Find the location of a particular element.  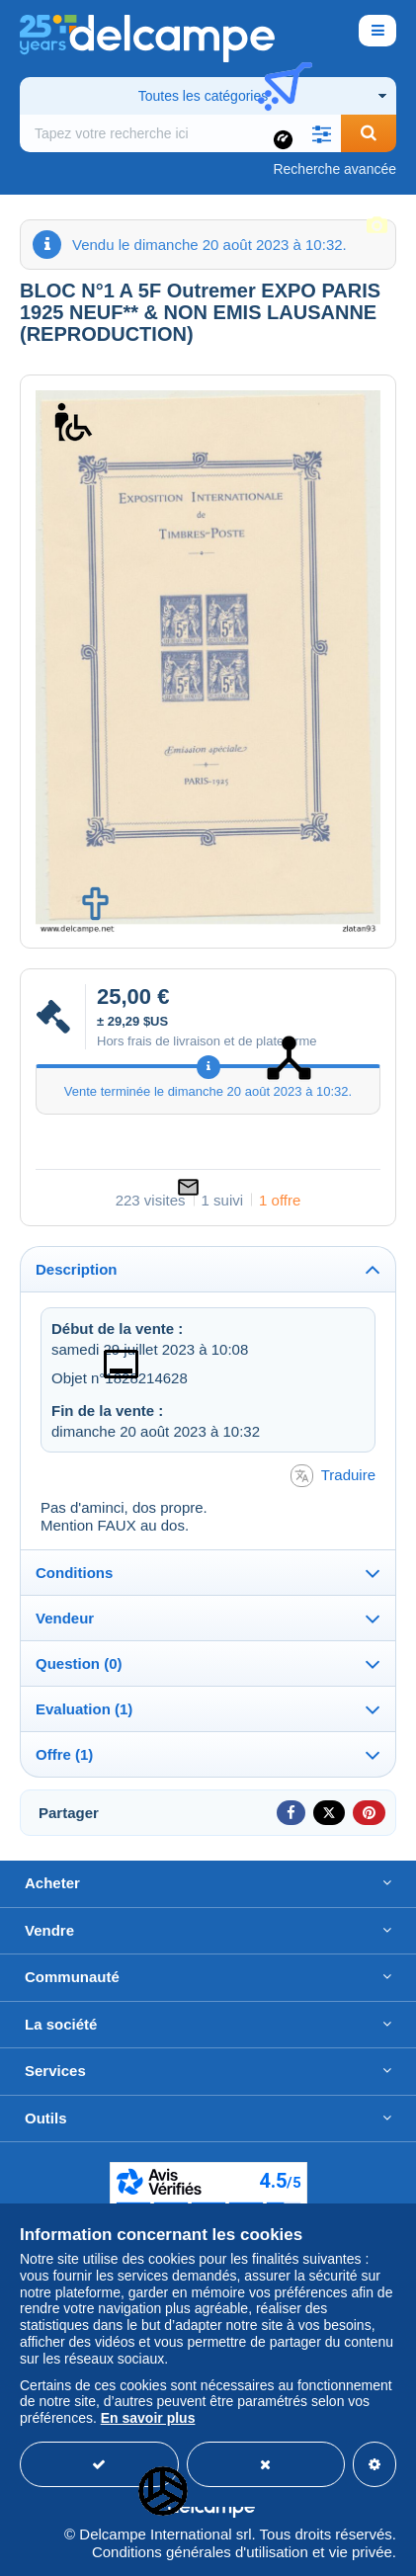

view performance metrics or speed is located at coordinates (283, 139).